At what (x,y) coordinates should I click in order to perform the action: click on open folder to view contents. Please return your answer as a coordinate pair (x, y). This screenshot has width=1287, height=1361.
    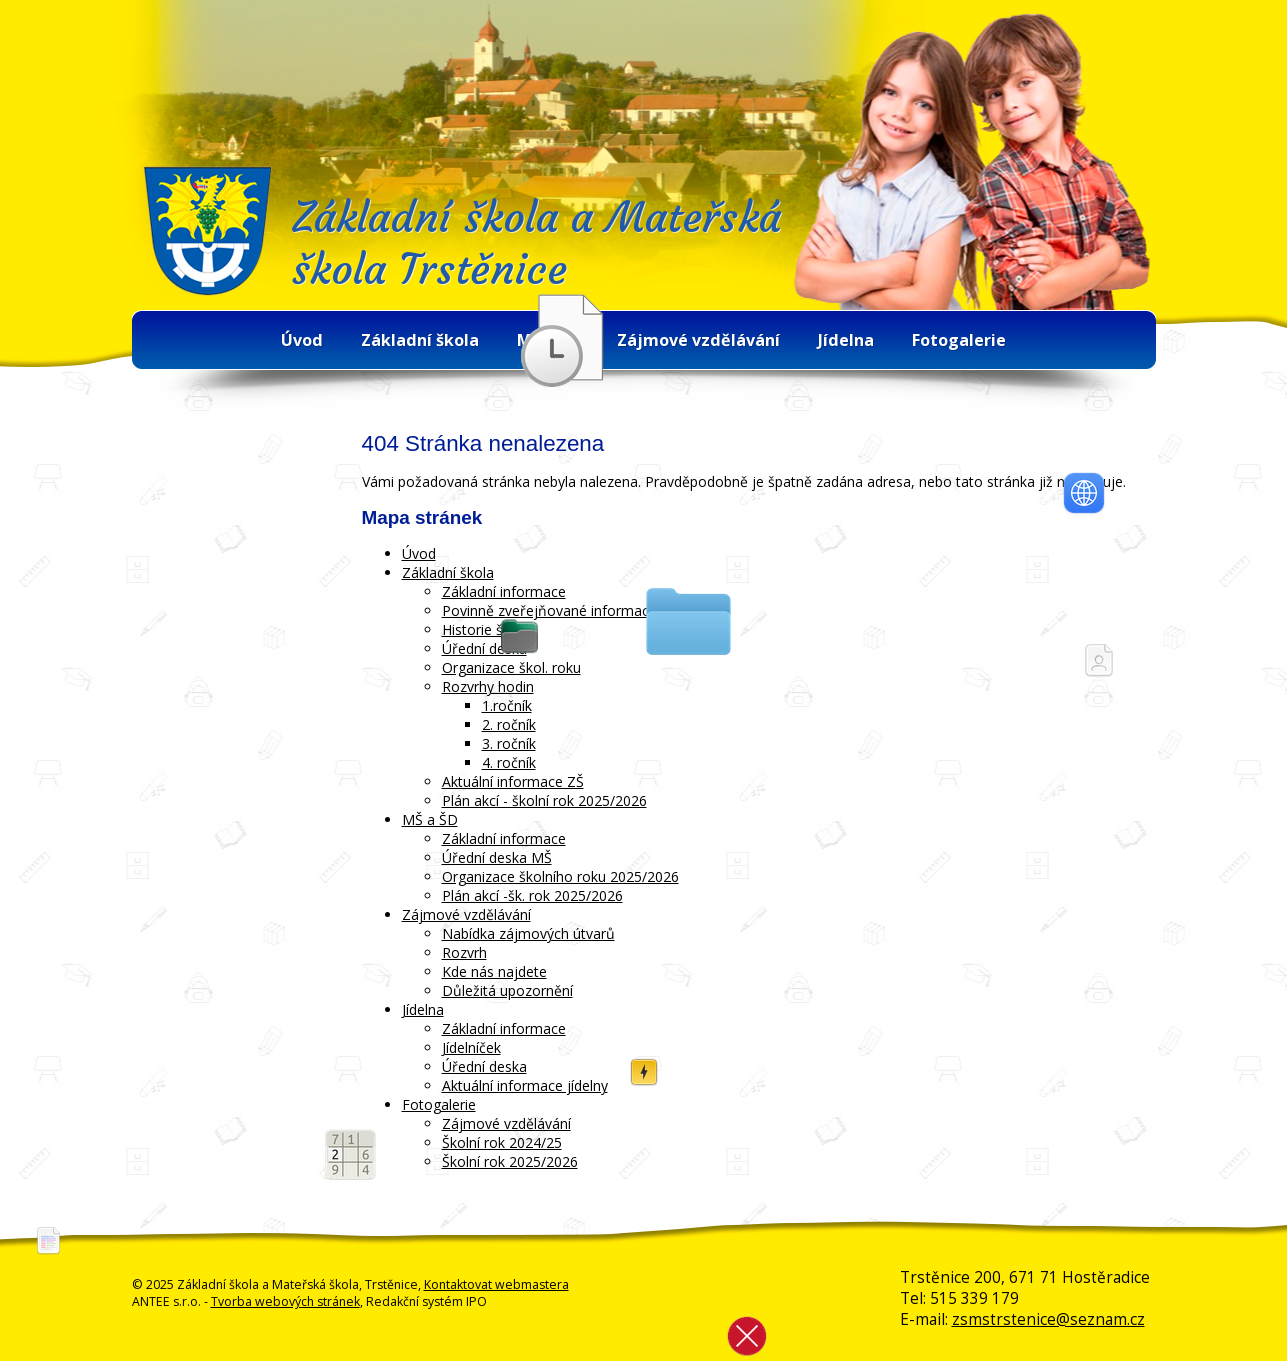
    Looking at the image, I should click on (688, 621).